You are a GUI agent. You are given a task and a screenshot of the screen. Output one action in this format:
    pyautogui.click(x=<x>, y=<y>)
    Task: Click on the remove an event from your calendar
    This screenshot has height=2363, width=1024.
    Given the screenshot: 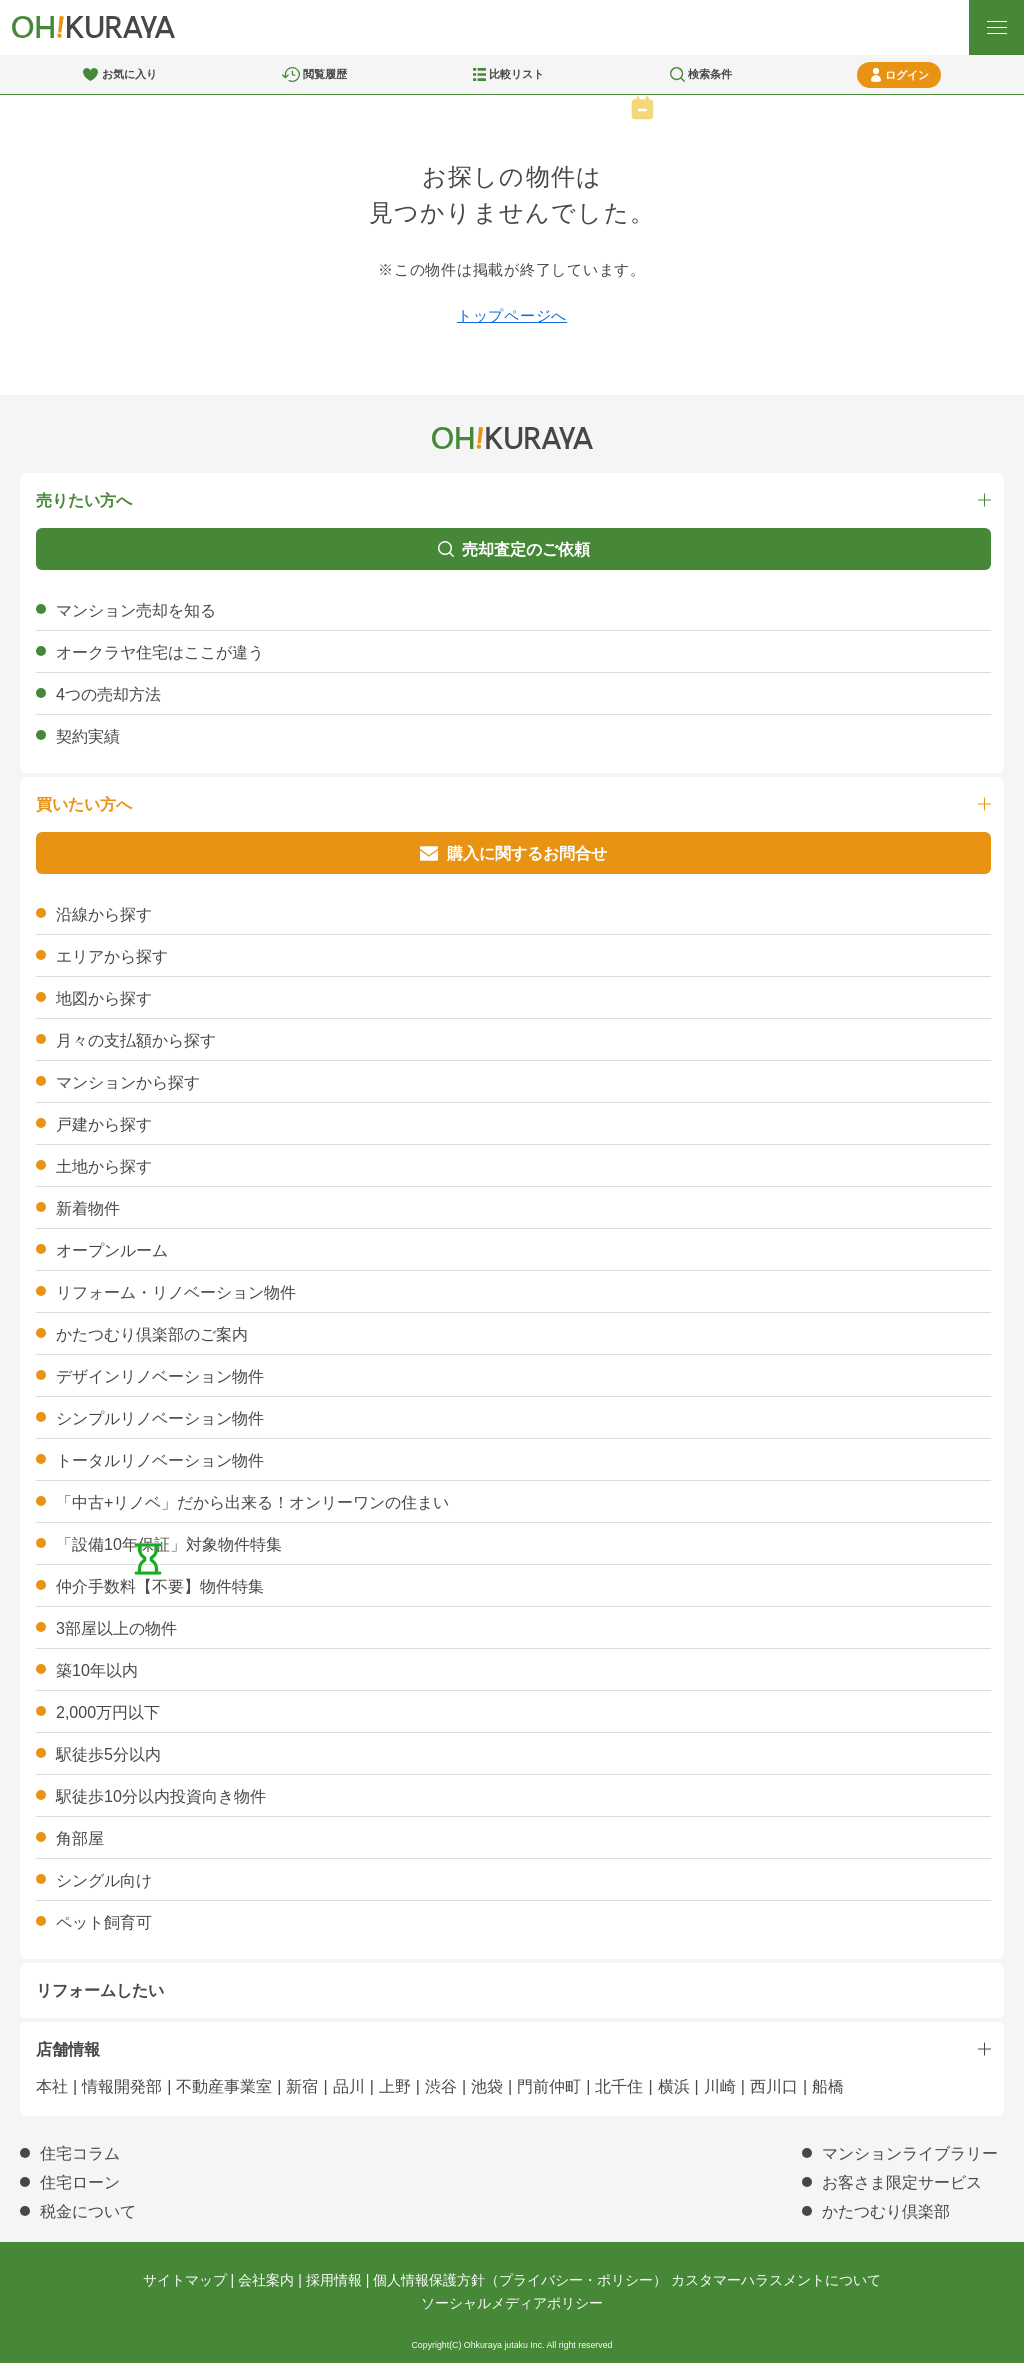 What is the action you would take?
    pyautogui.click(x=642, y=108)
    